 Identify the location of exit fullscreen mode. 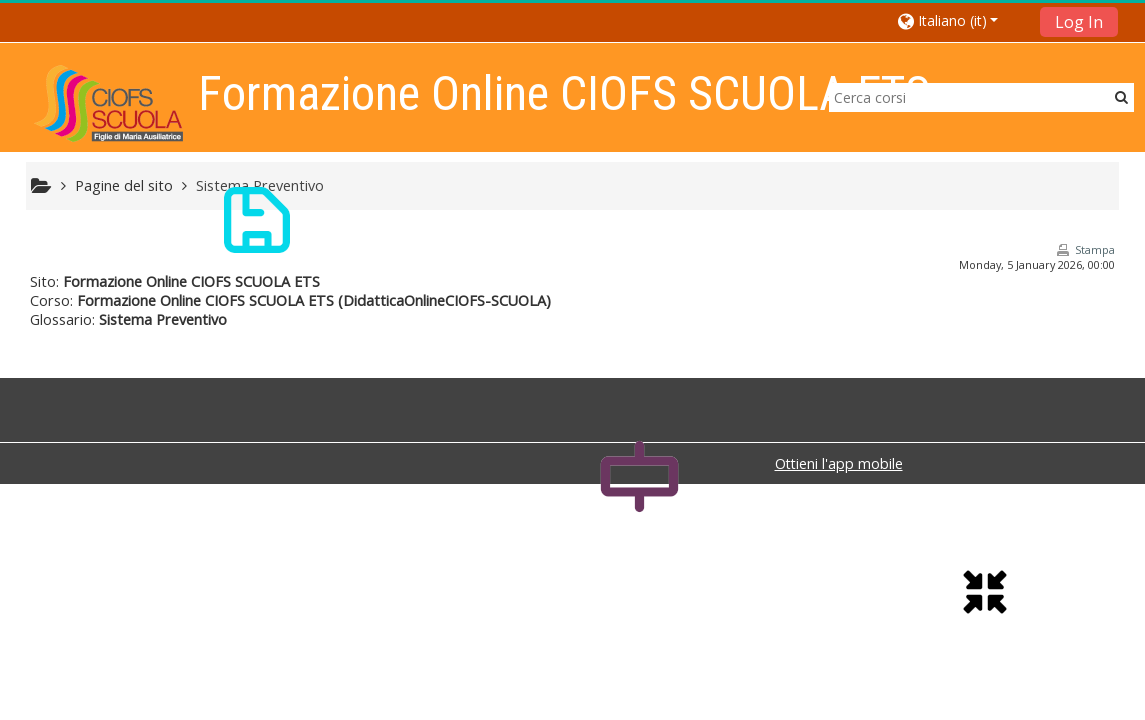
(985, 592).